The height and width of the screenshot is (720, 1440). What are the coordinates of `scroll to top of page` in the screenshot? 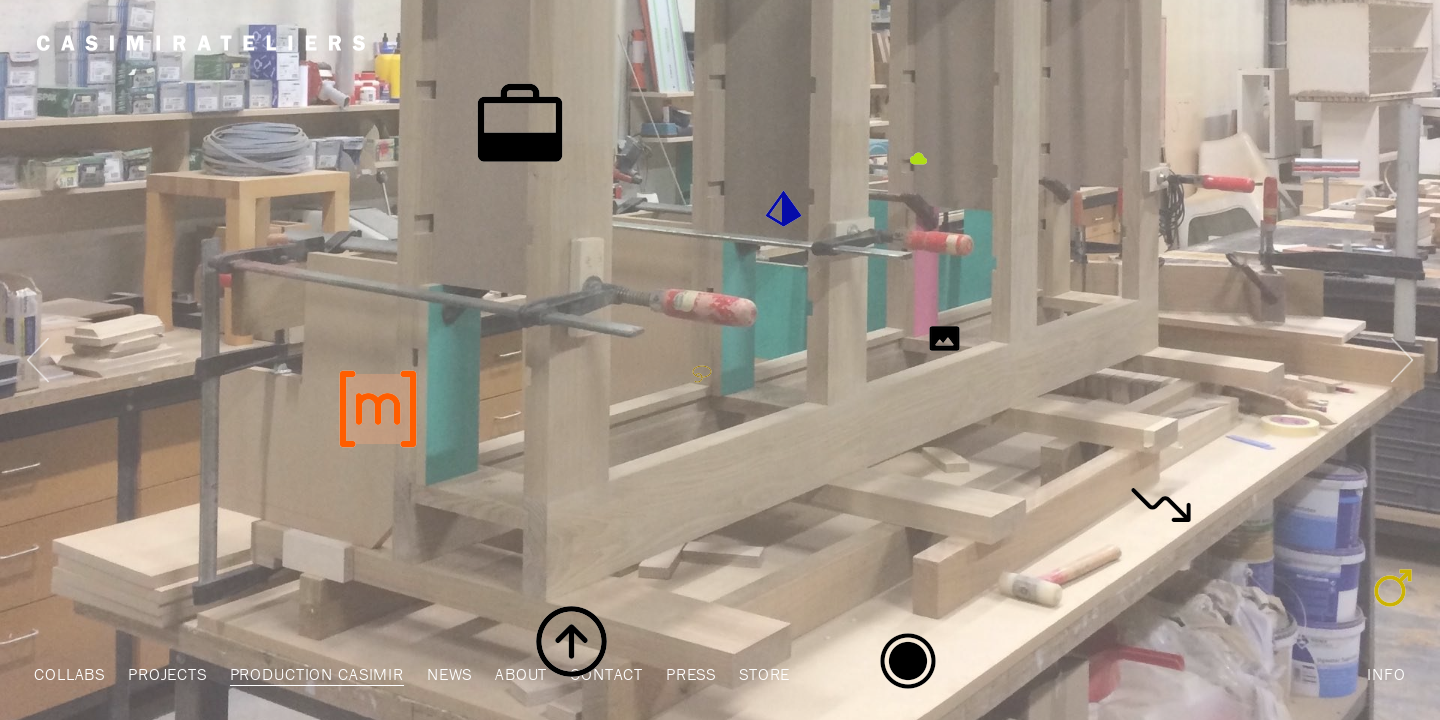 It's located at (571, 641).